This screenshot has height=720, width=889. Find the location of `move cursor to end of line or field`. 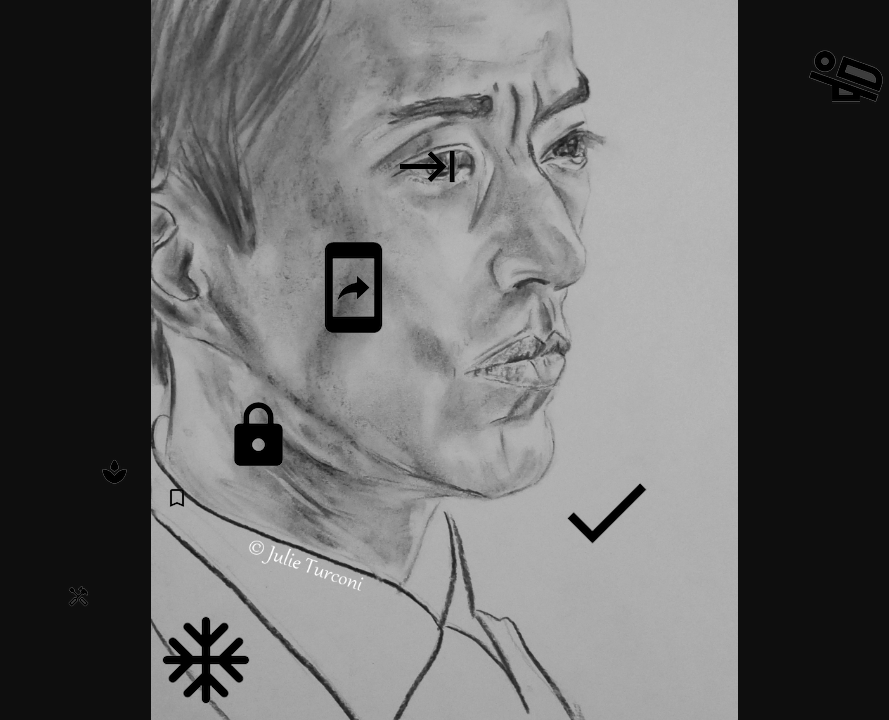

move cursor to end of line or field is located at coordinates (428, 166).